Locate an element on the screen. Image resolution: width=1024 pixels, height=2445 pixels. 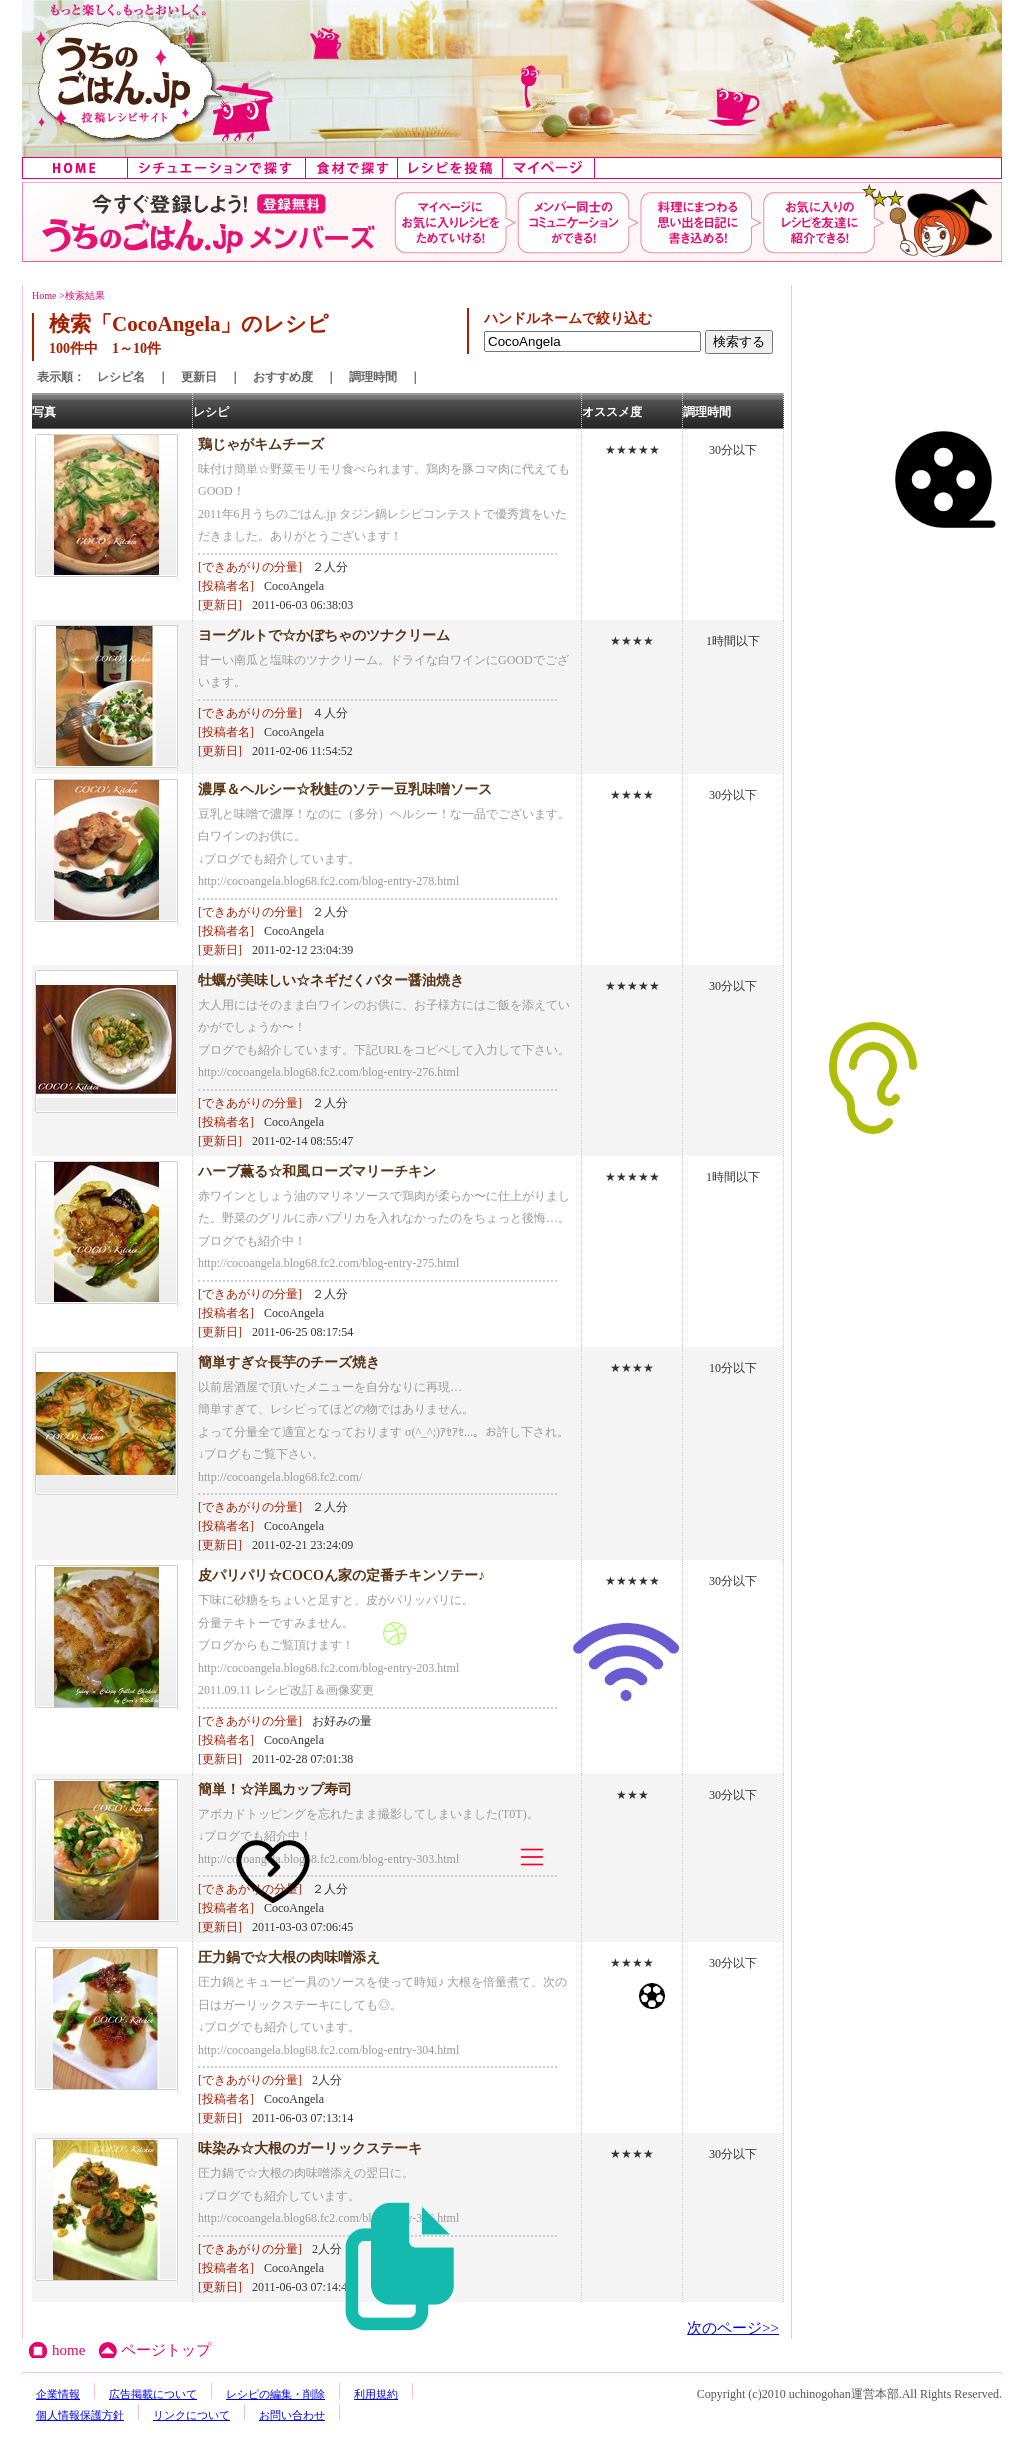
remove from favorites is located at coordinates (273, 1869).